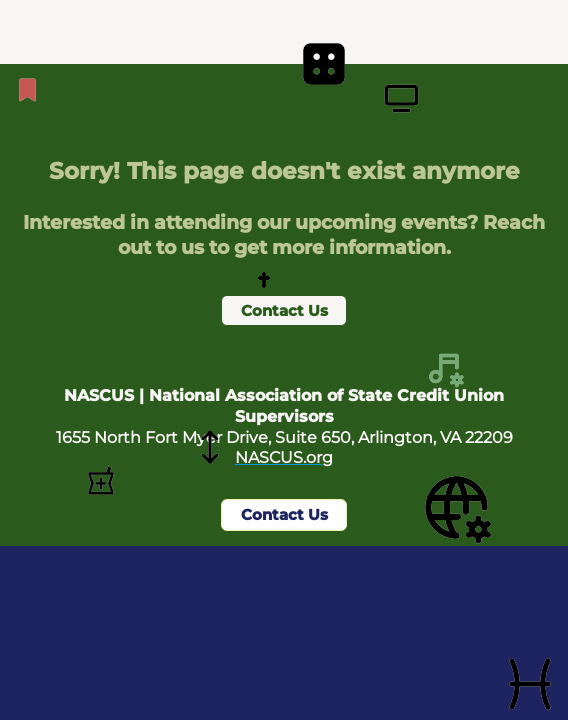 The height and width of the screenshot is (720, 568). I want to click on resize element vertically, so click(210, 447).